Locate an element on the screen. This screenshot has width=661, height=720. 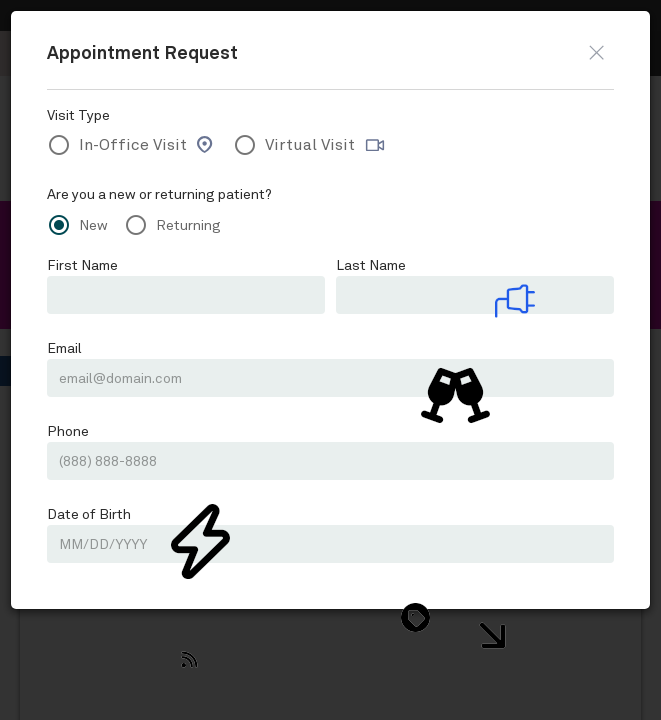
view tagged items in your feed is located at coordinates (415, 617).